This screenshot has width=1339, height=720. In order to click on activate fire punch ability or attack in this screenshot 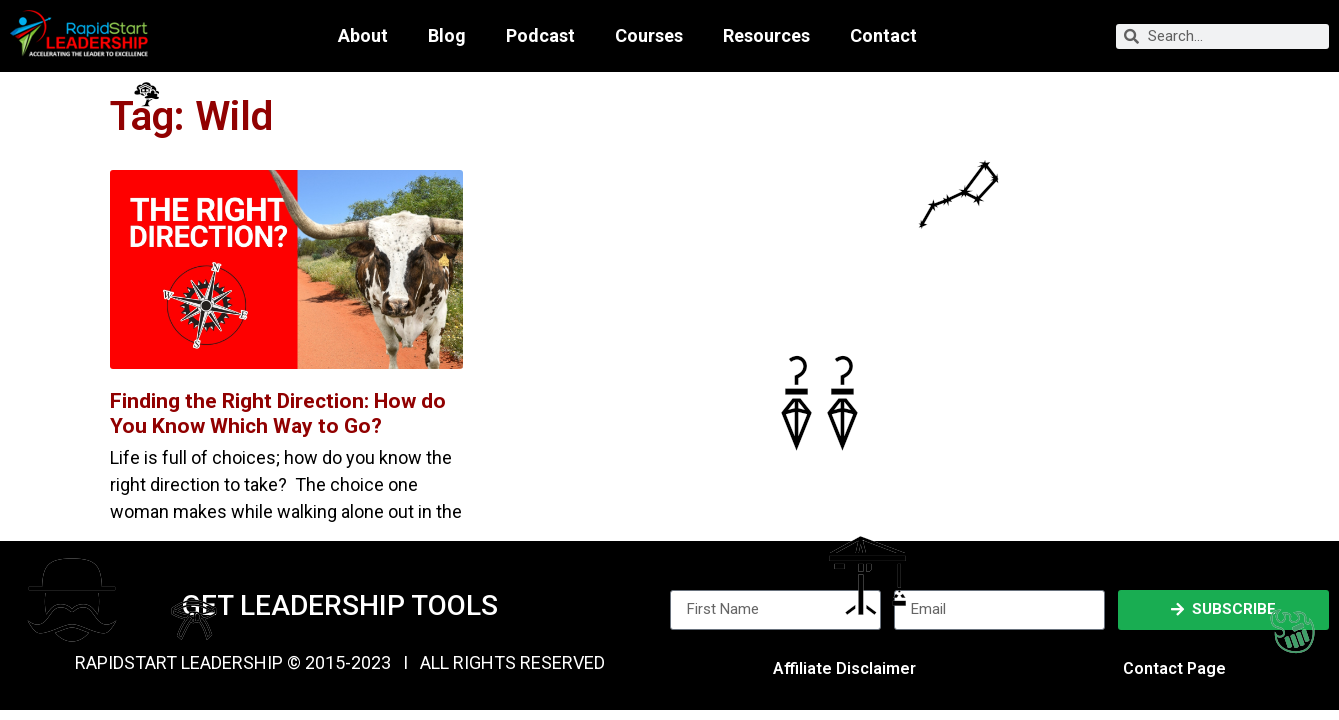, I will do `click(1292, 631)`.